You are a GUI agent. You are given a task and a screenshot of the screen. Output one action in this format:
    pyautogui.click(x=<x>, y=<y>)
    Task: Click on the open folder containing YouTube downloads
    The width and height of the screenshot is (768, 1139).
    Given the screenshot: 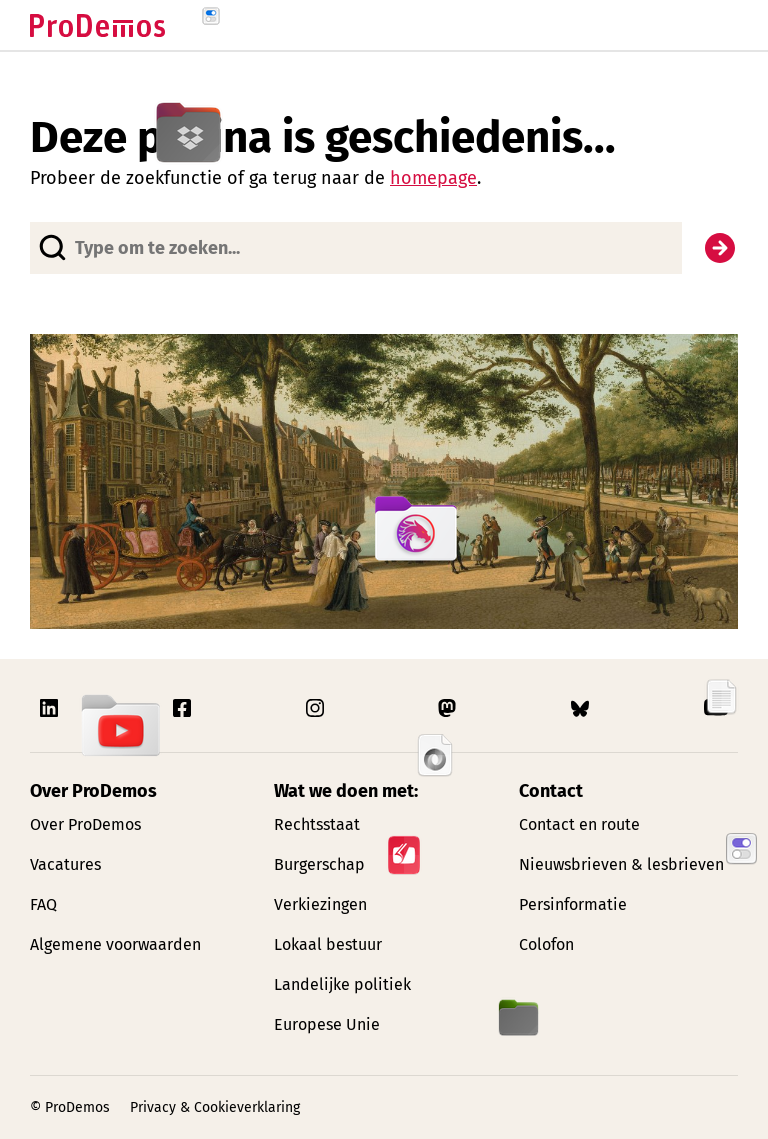 What is the action you would take?
    pyautogui.click(x=120, y=727)
    